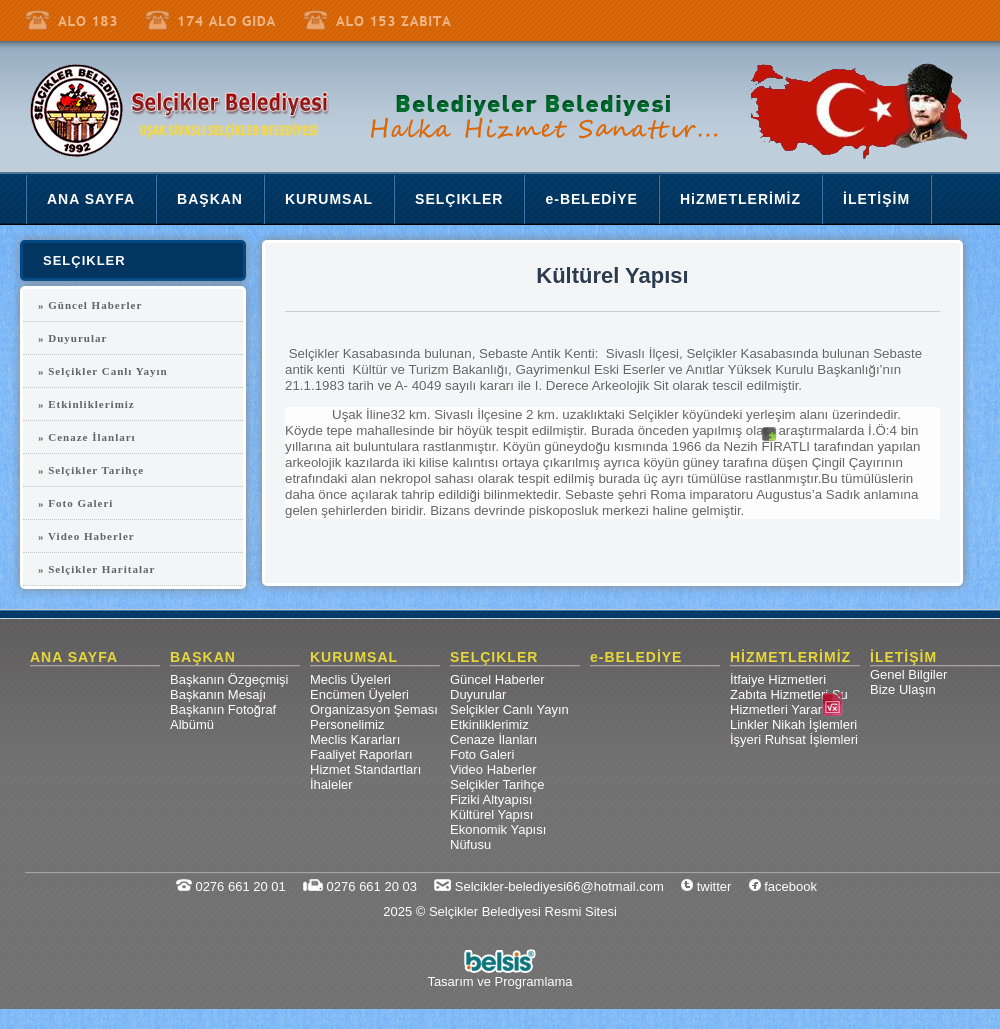  Describe the element at coordinates (832, 704) in the screenshot. I see `open libreoffice math equation editor` at that location.